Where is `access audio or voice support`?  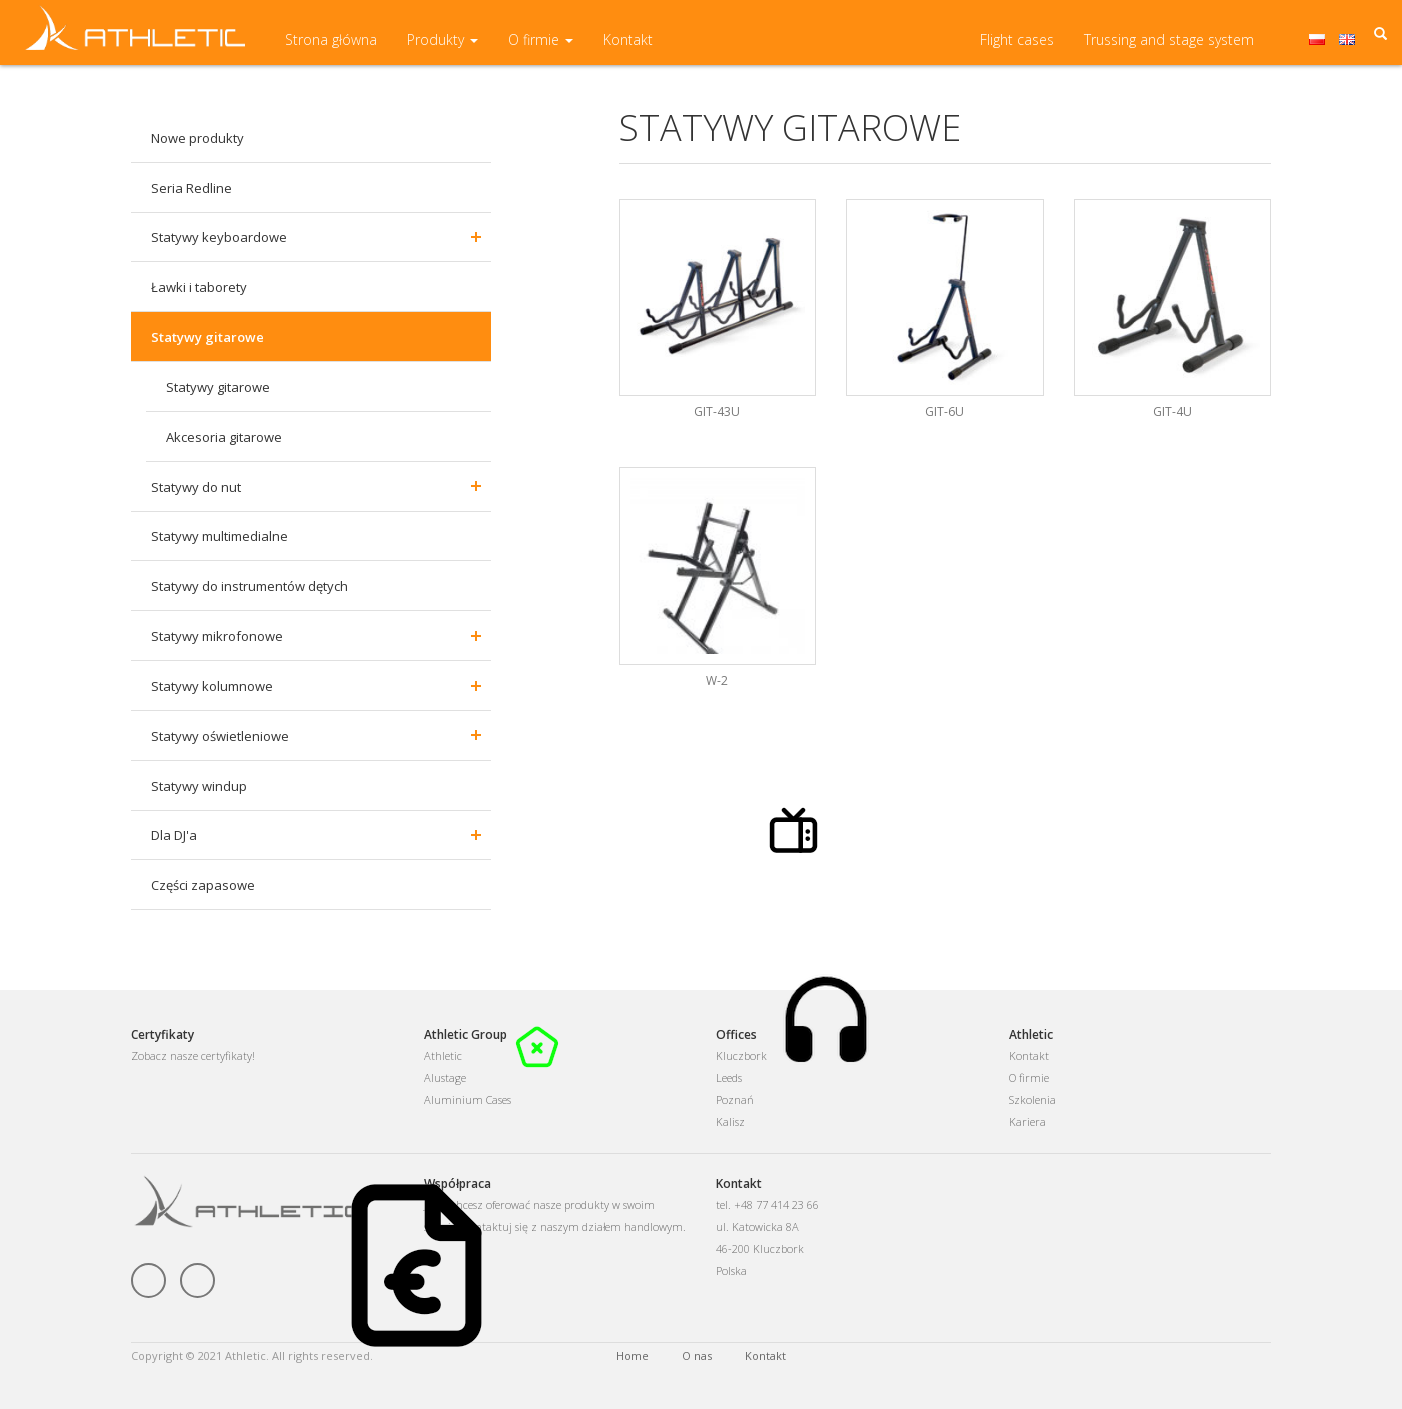
access audio or voice support is located at coordinates (826, 1026).